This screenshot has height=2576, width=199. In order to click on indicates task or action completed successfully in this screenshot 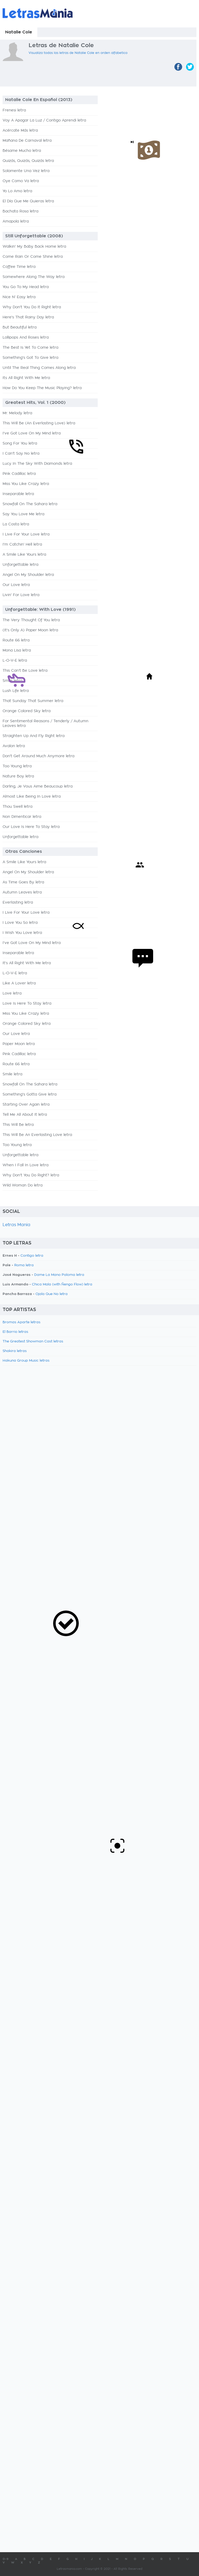, I will do `click(66, 1623)`.